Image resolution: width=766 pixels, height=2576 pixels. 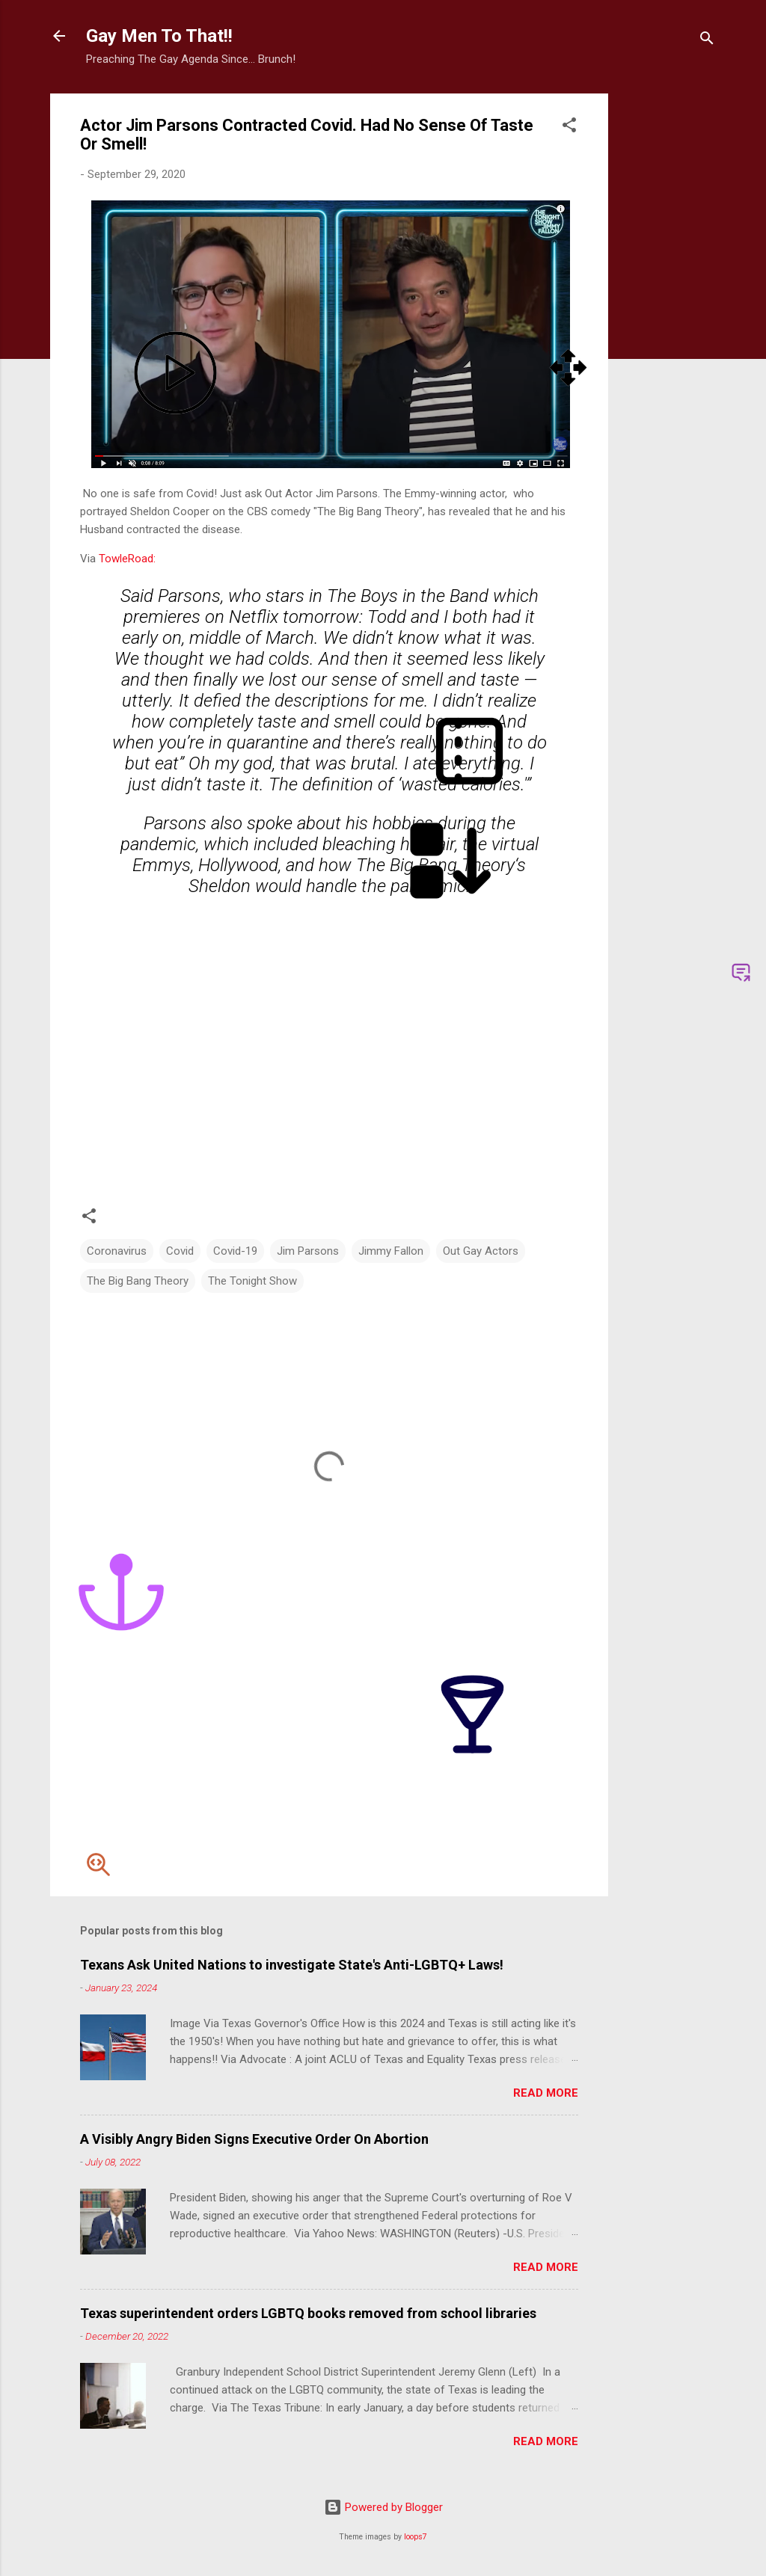 I want to click on view bar or cocktail menu, so click(x=472, y=1714).